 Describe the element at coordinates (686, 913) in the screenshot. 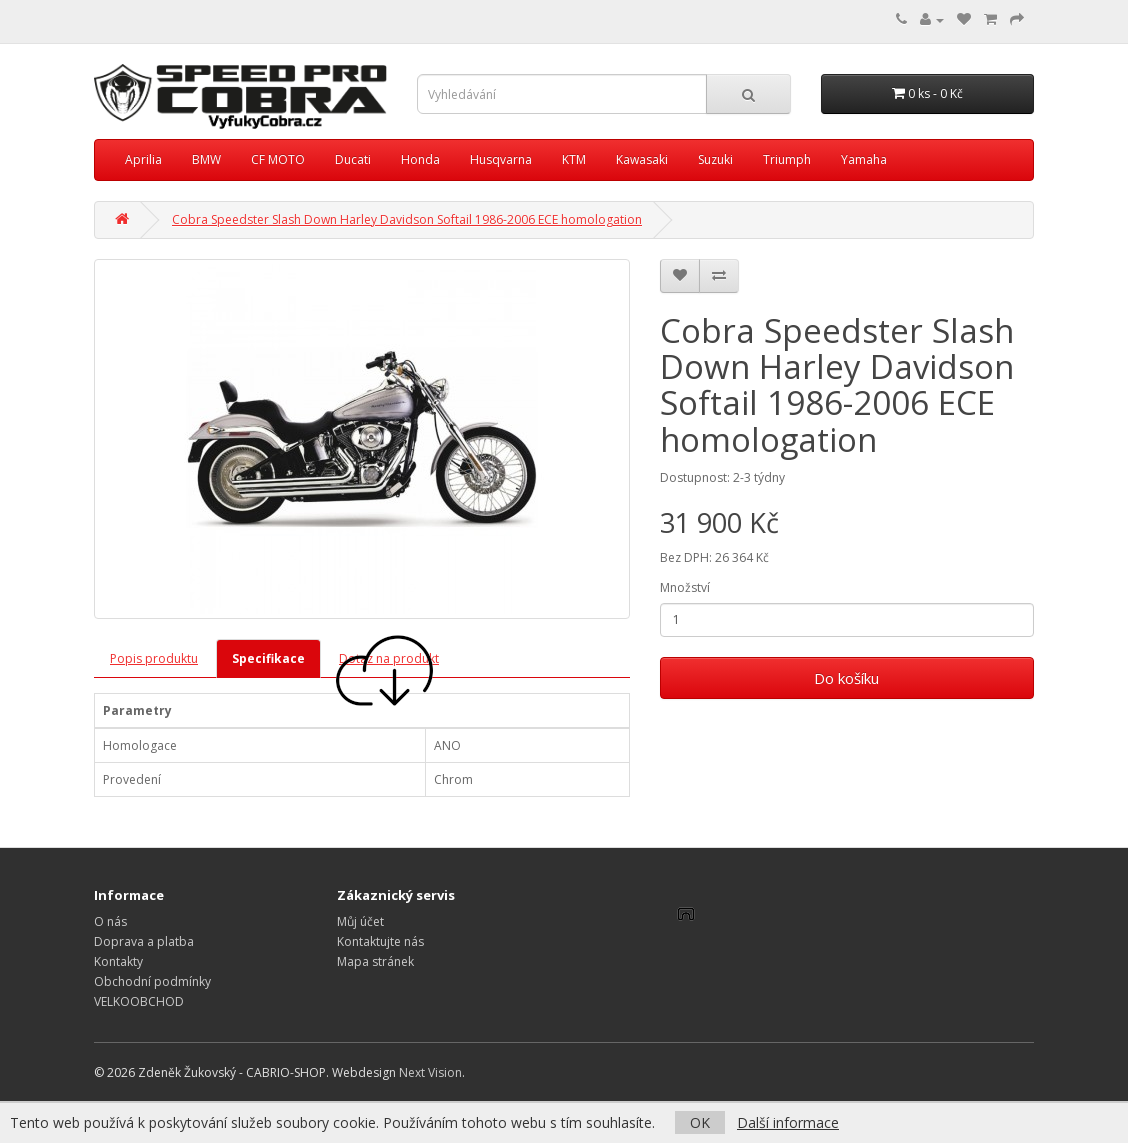

I see `view bridge or infrastructure information` at that location.